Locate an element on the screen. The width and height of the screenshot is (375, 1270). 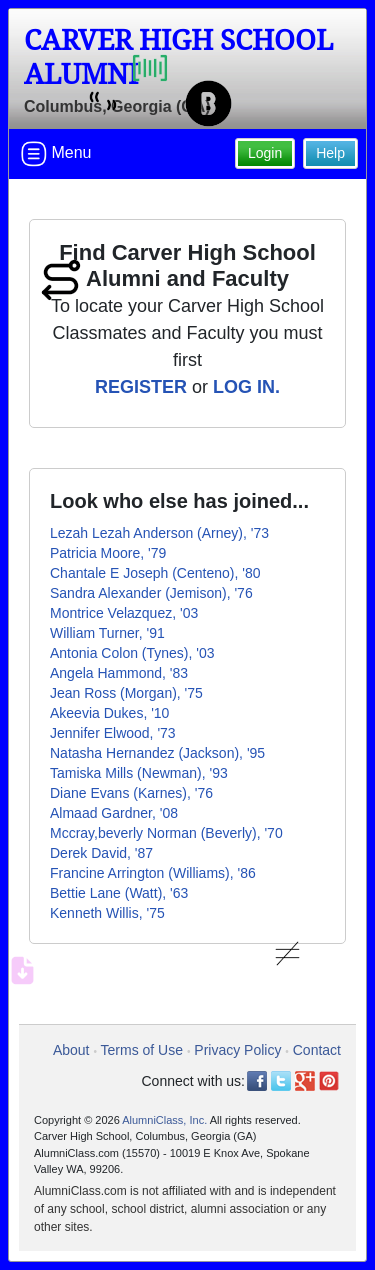
view testimonials or customer quotes is located at coordinates (103, 101).